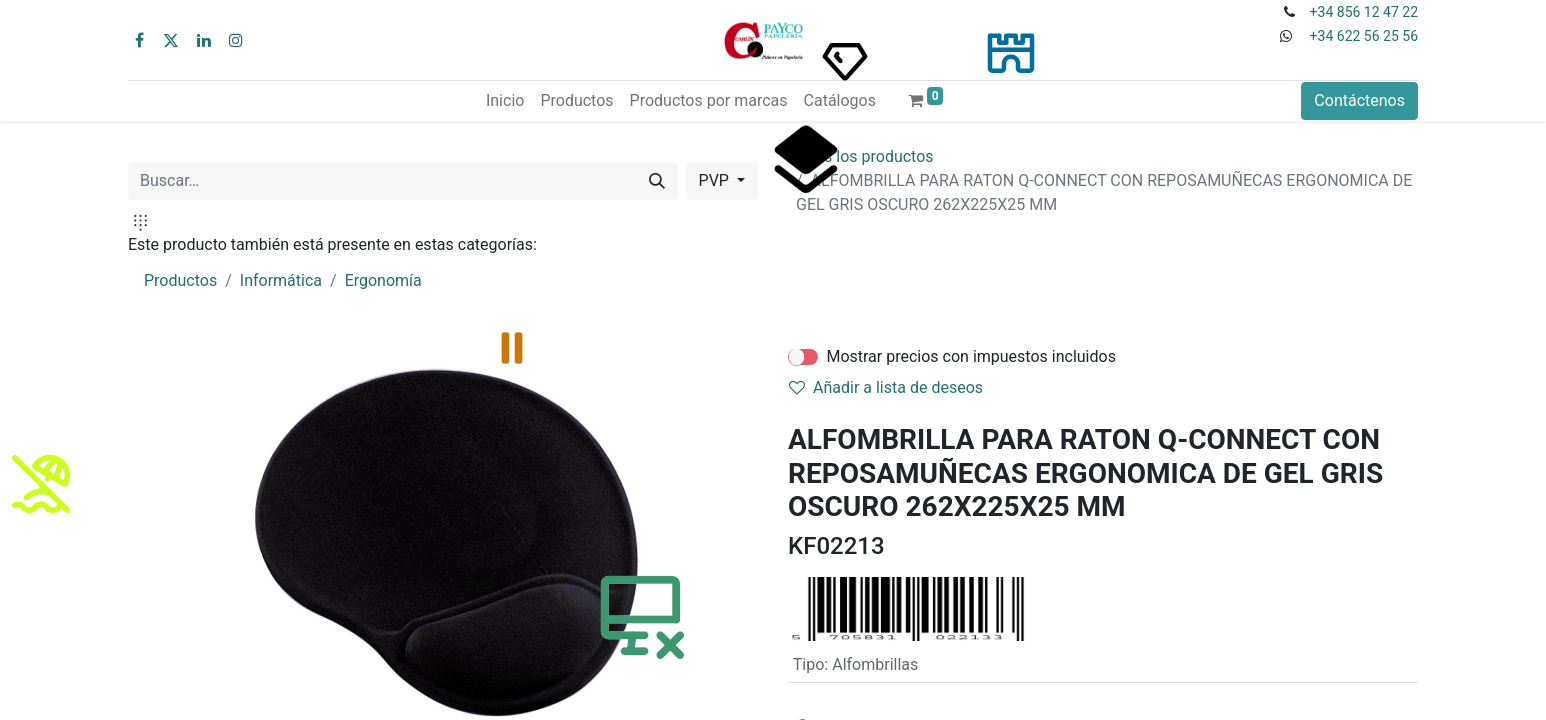  Describe the element at coordinates (845, 61) in the screenshot. I see `indicates premium or pro membership status` at that location.